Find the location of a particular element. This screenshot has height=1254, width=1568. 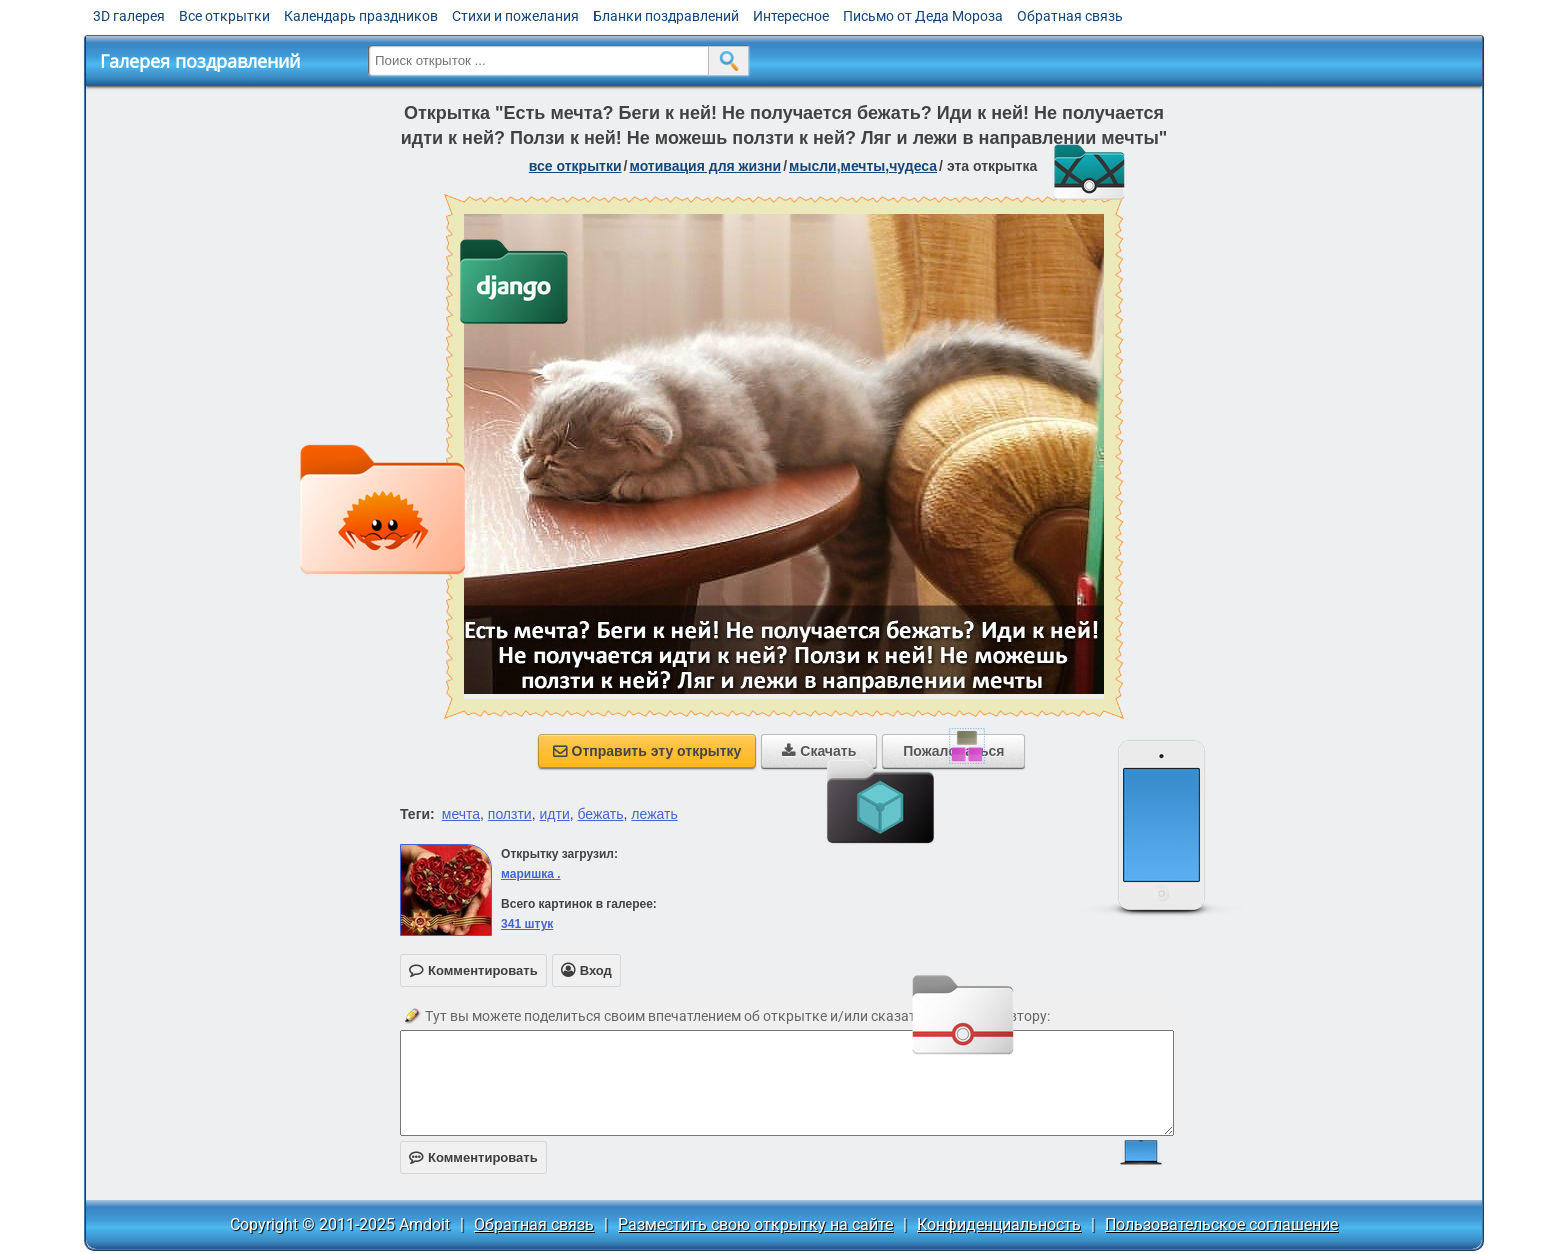

open pokémon premier ball themed folder is located at coordinates (962, 1017).